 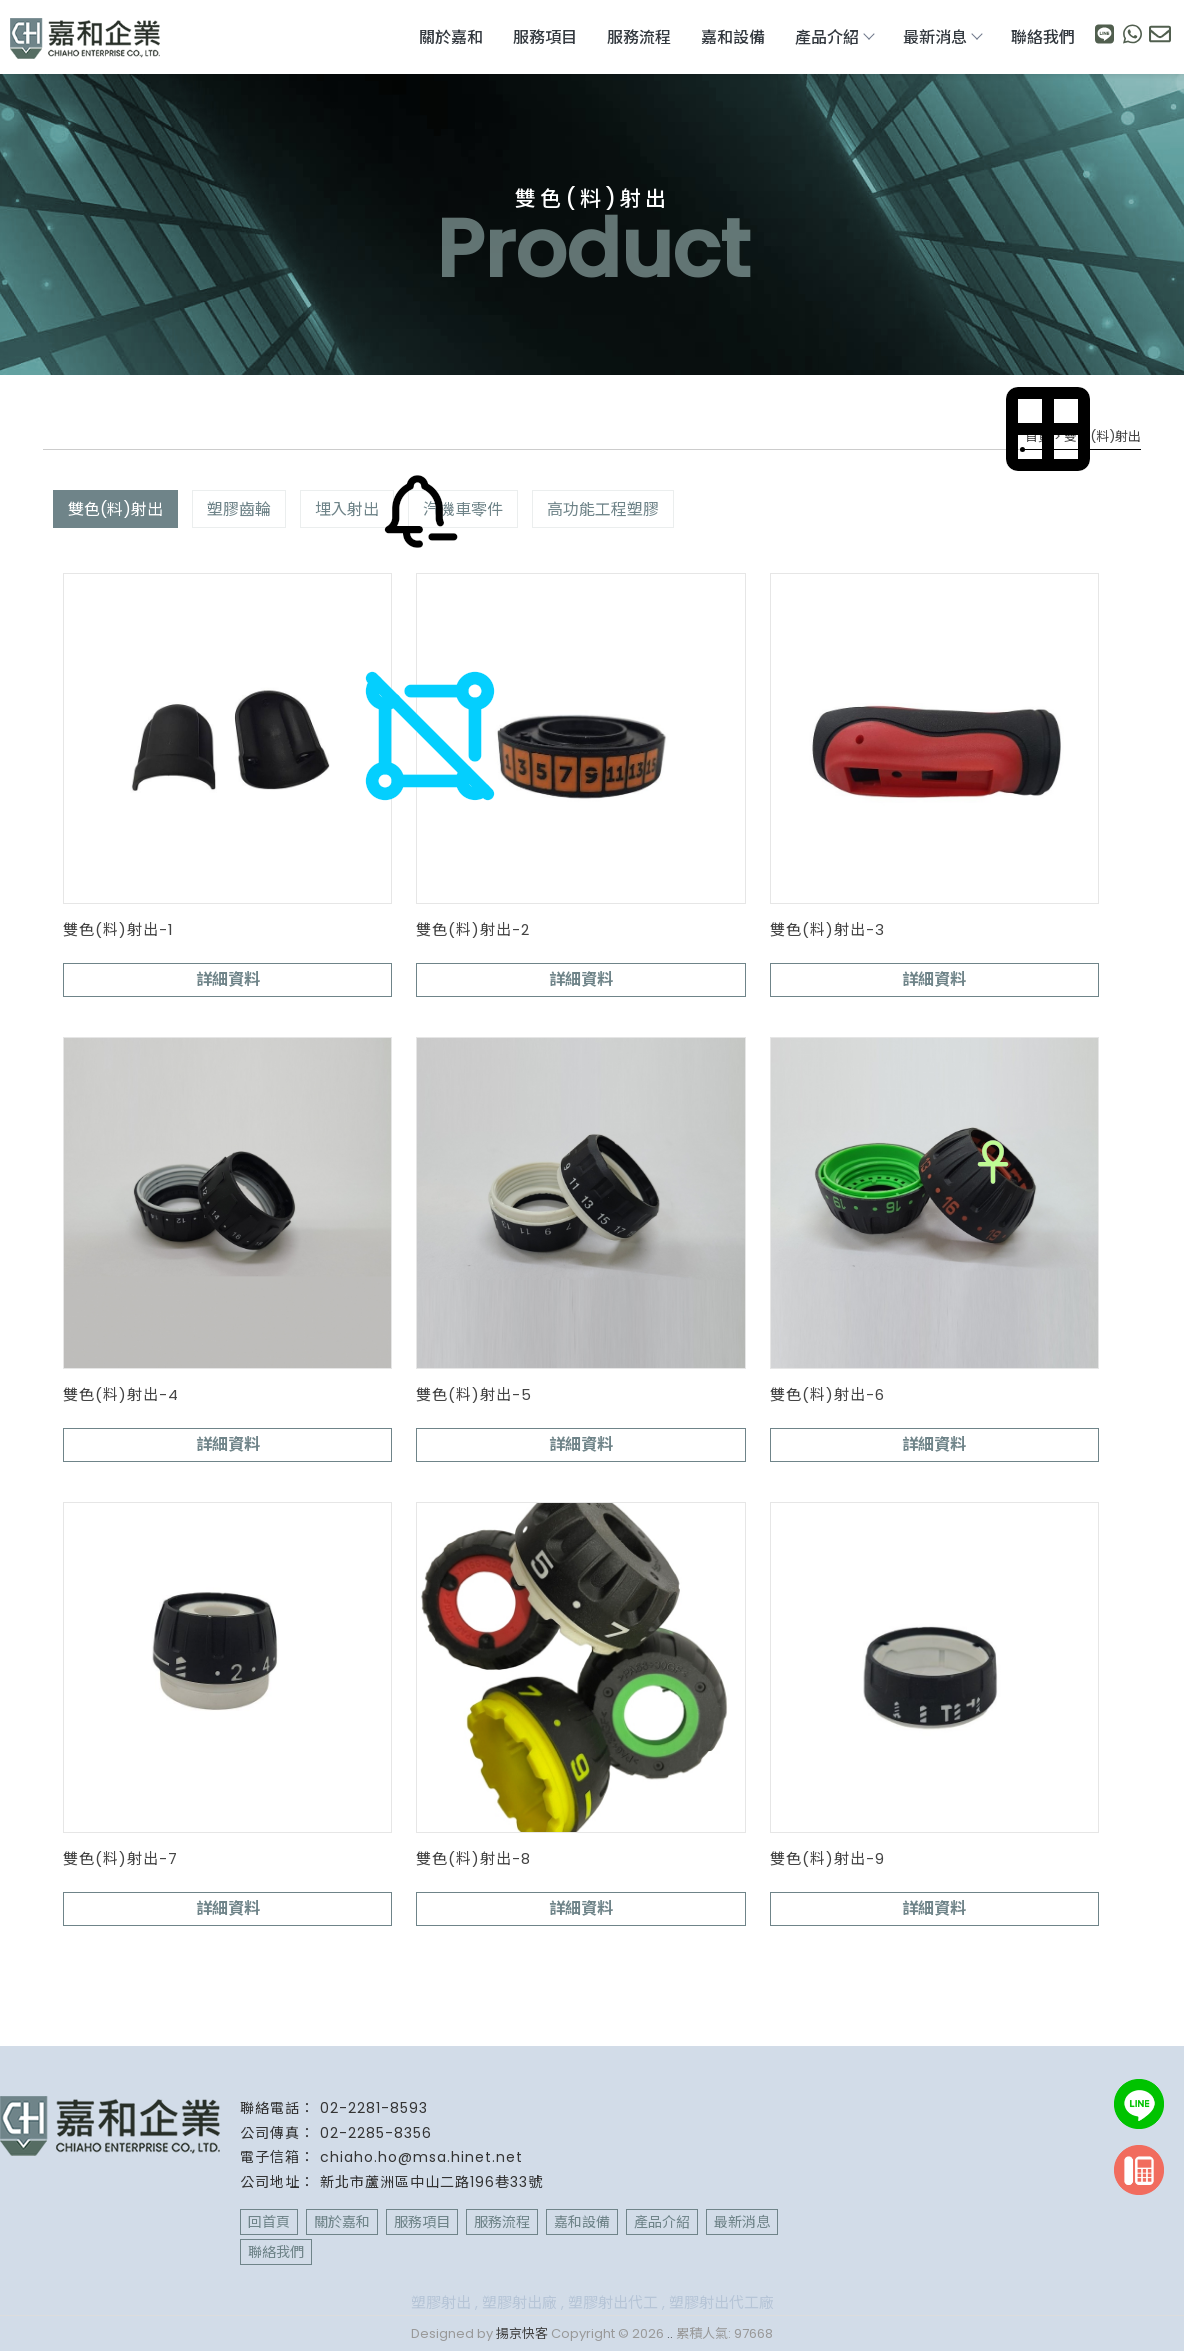 I want to click on symbol representing life or immortality, so click(x=993, y=1162).